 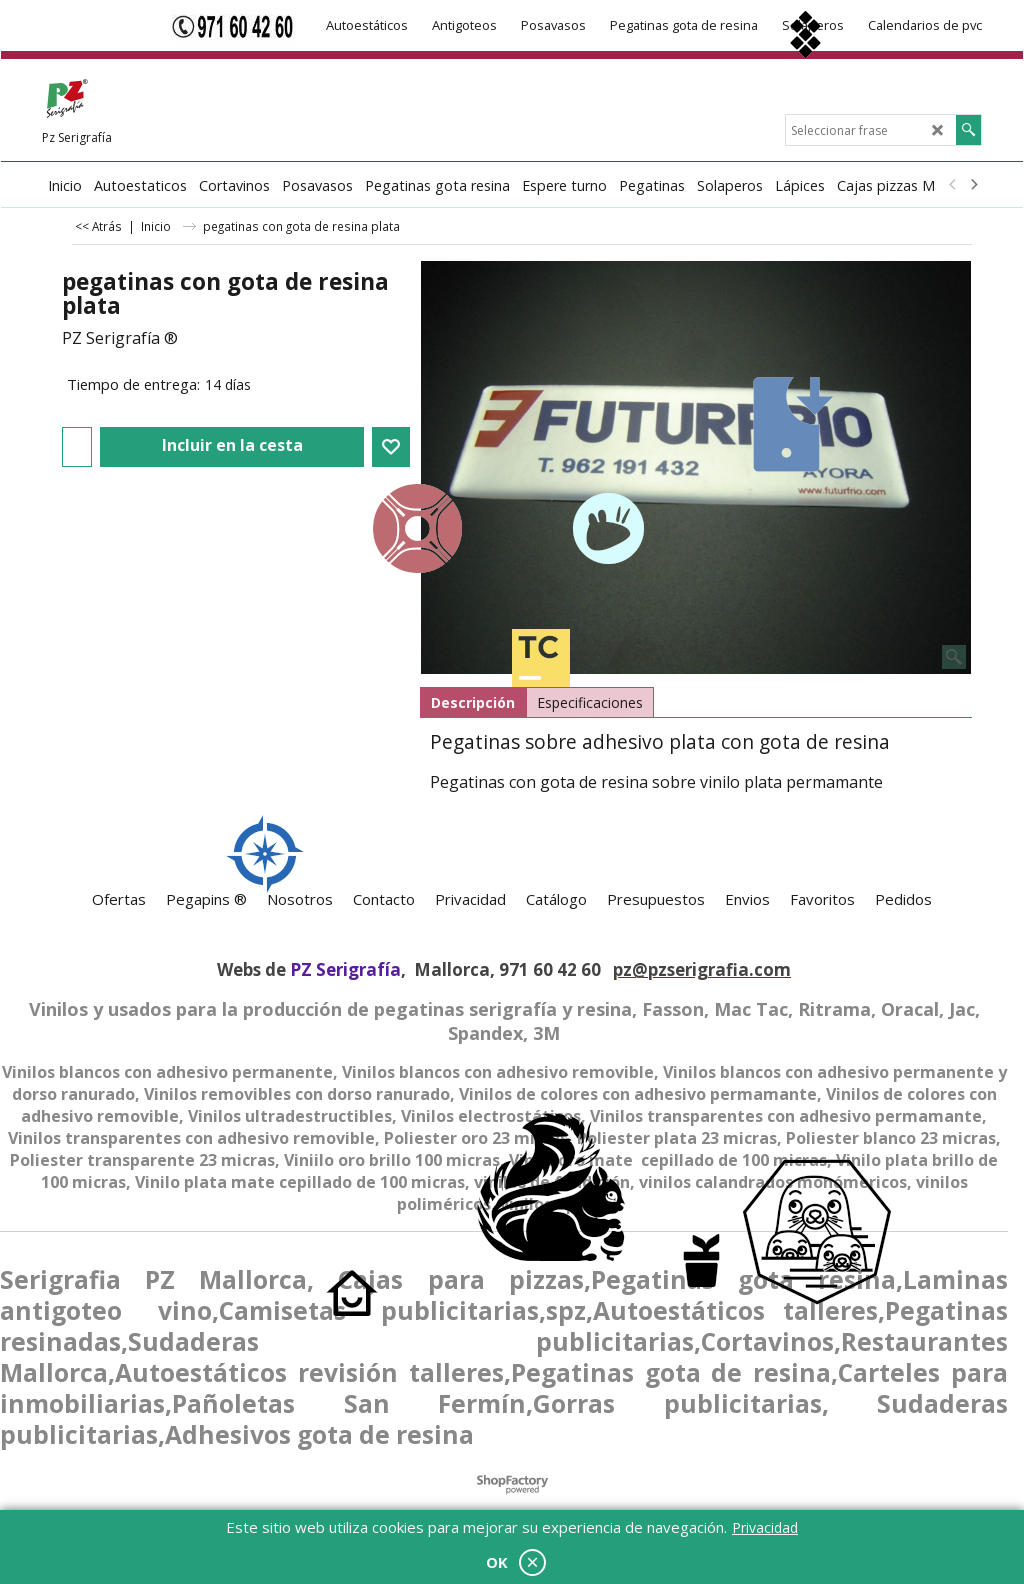 What do you see at coordinates (551, 1187) in the screenshot?
I see `apache flink logo` at bounding box center [551, 1187].